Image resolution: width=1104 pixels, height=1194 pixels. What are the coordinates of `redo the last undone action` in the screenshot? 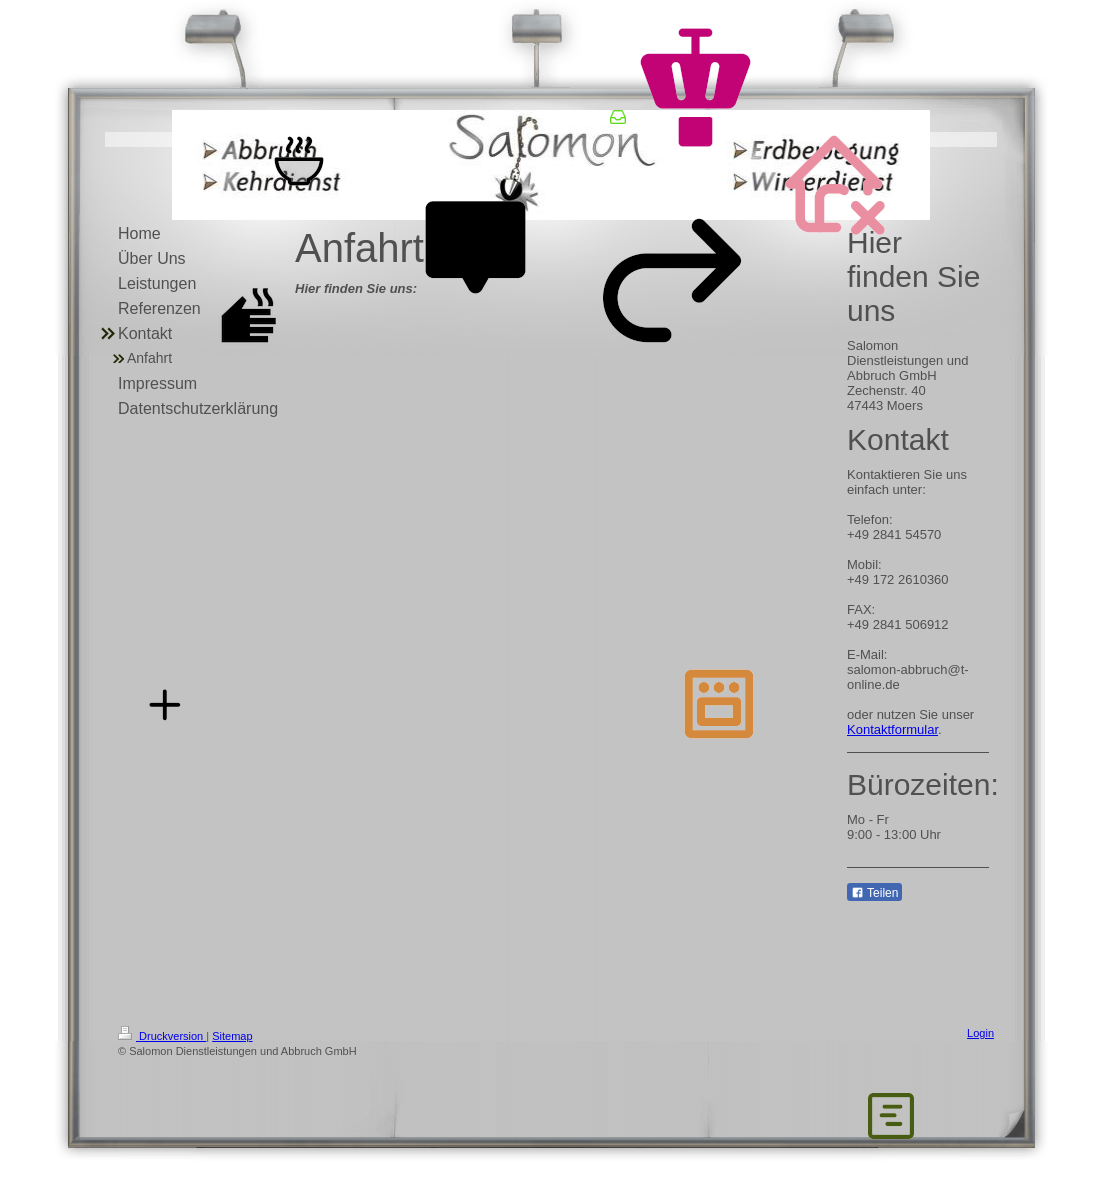 It's located at (672, 283).